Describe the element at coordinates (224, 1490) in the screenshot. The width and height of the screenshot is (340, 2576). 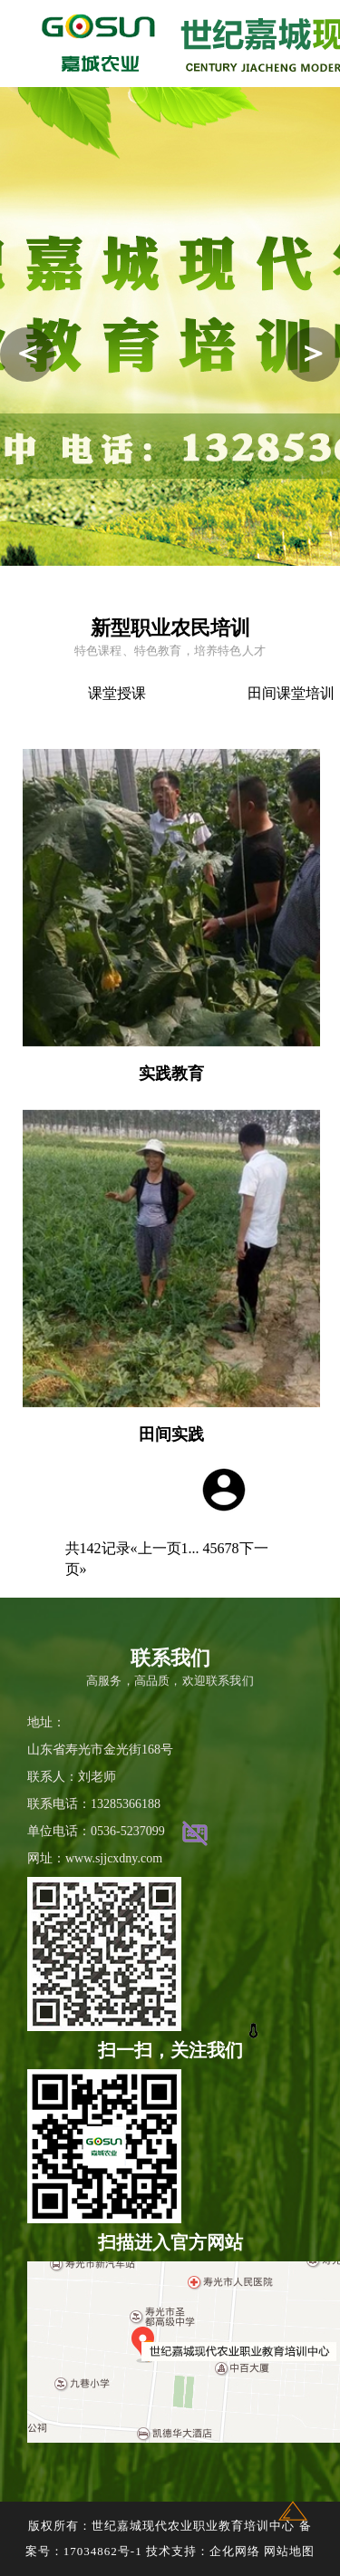
I see `access your profile or account settings` at that location.